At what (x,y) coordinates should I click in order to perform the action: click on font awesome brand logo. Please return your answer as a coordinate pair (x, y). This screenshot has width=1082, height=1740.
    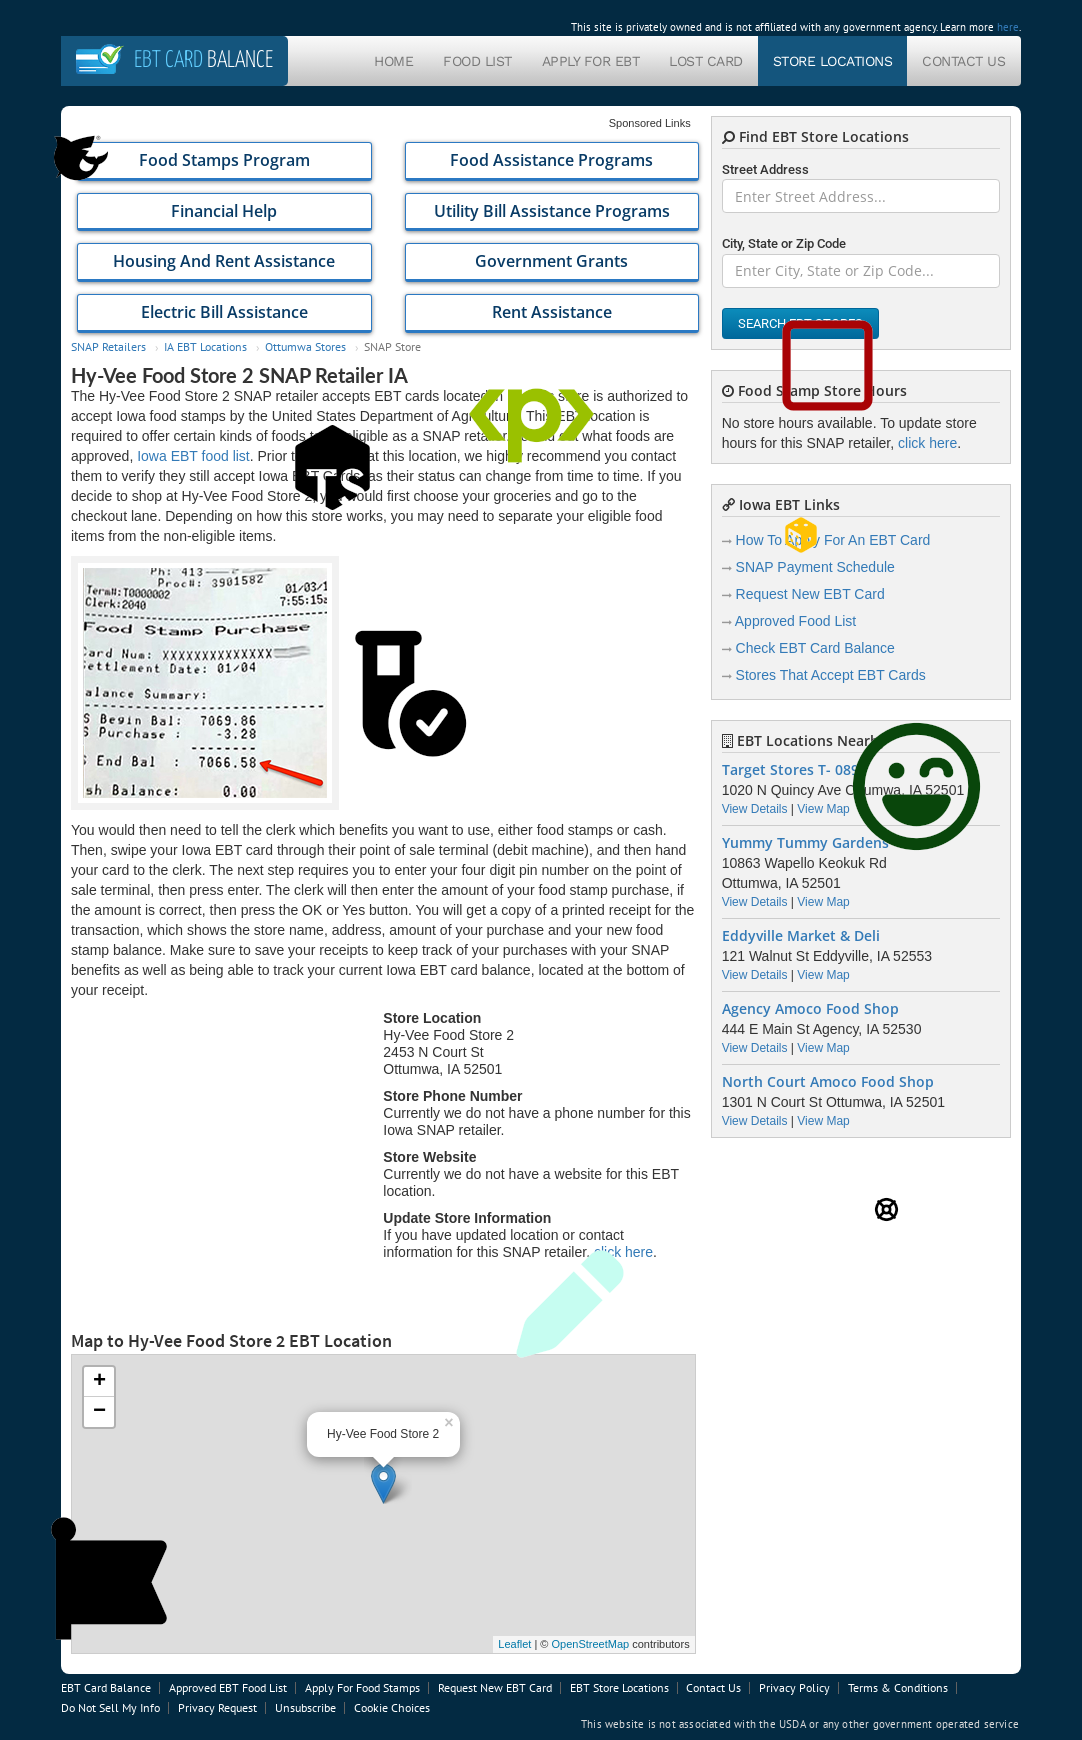
    Looking at the image, I should click on (109, 1578).